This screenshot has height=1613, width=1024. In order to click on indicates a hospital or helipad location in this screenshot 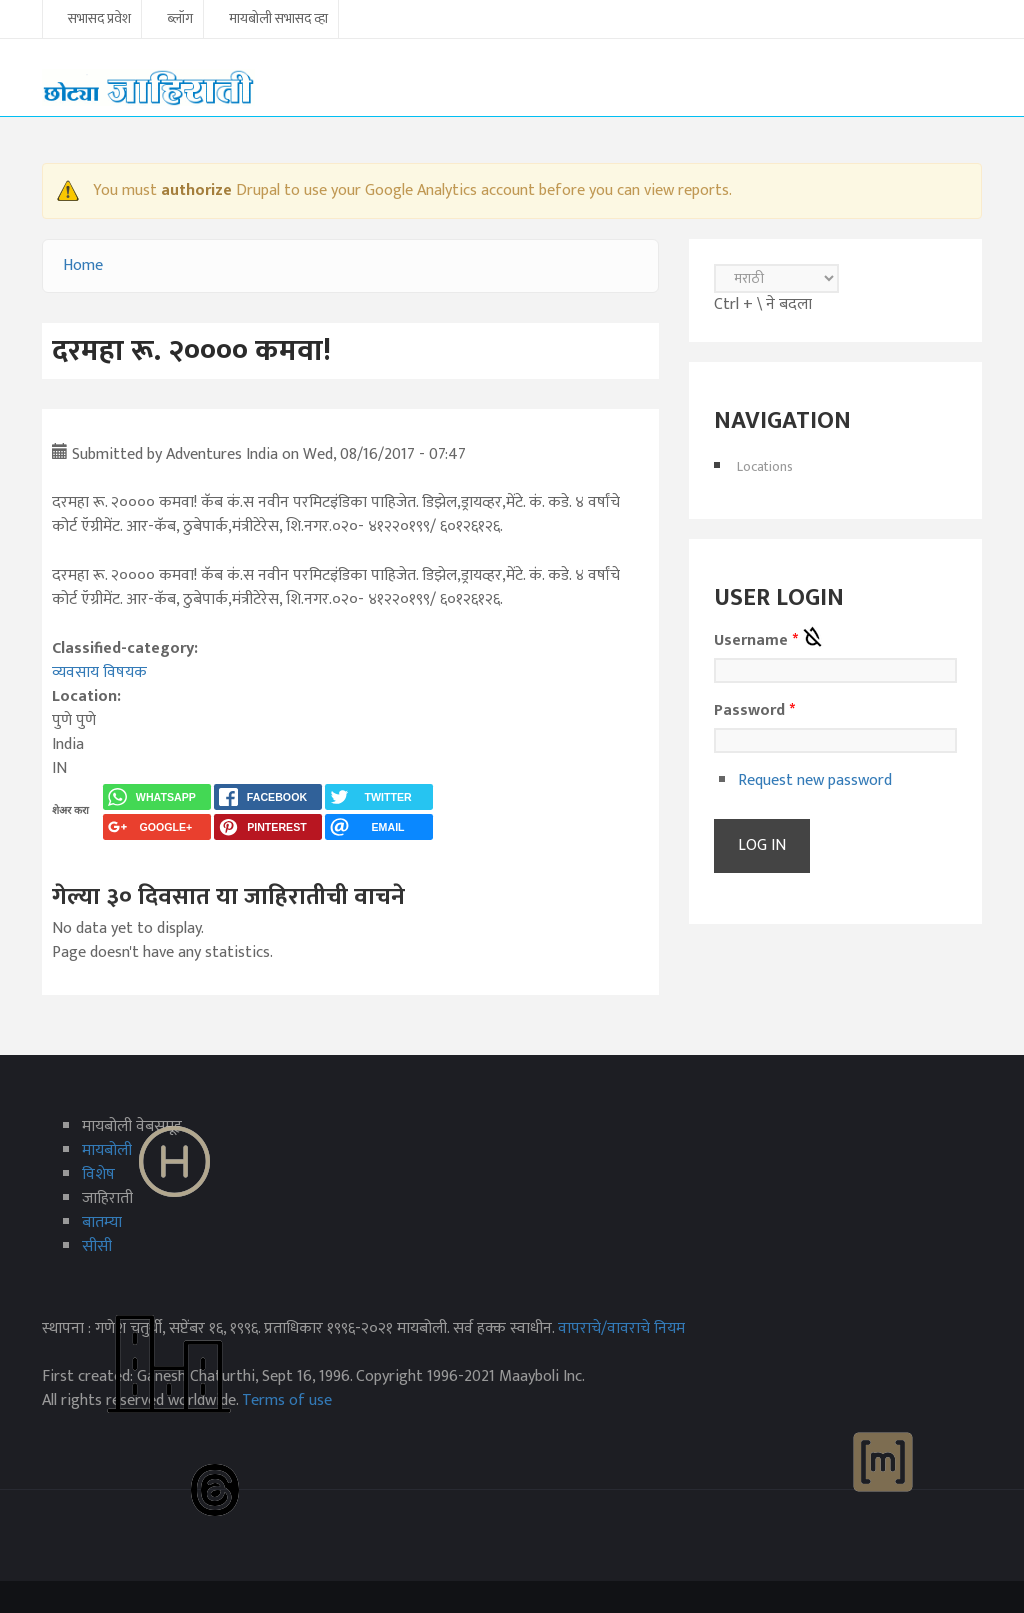, I will do `click(174, 1161)`.